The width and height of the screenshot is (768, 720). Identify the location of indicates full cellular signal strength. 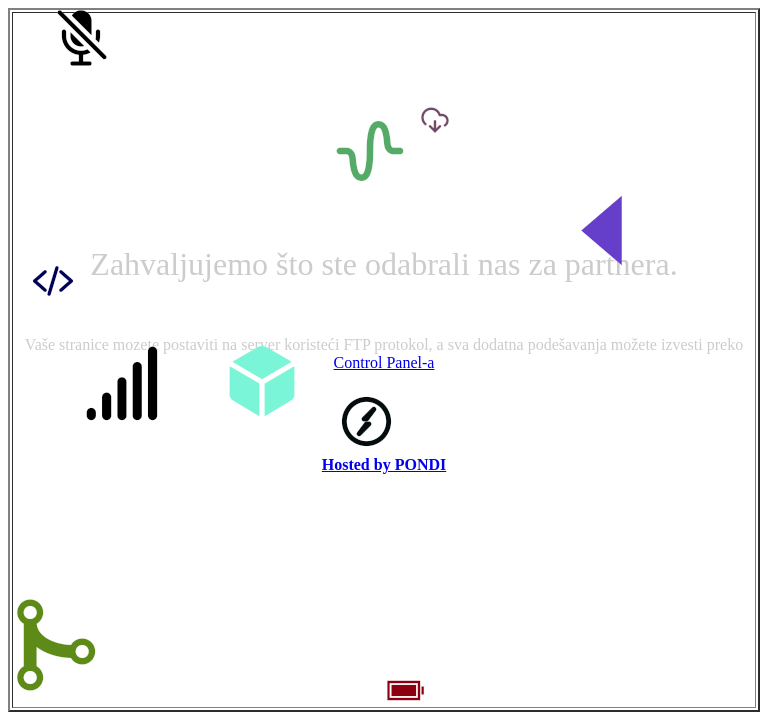
(125, 388).